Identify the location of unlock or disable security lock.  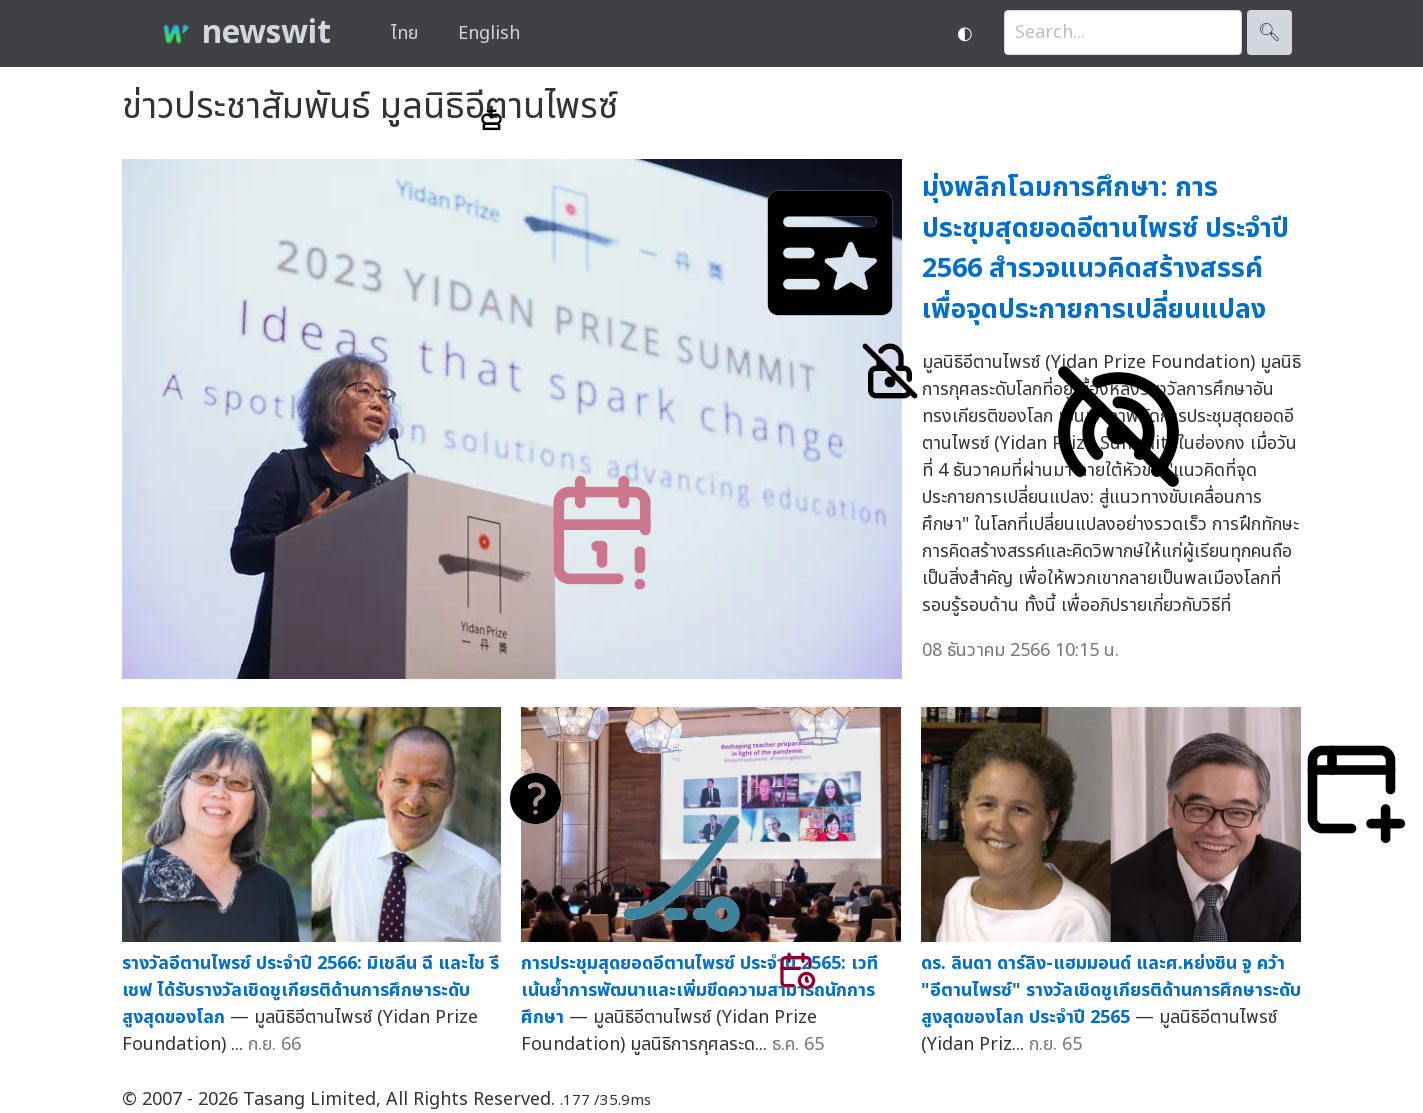
(890, 371).